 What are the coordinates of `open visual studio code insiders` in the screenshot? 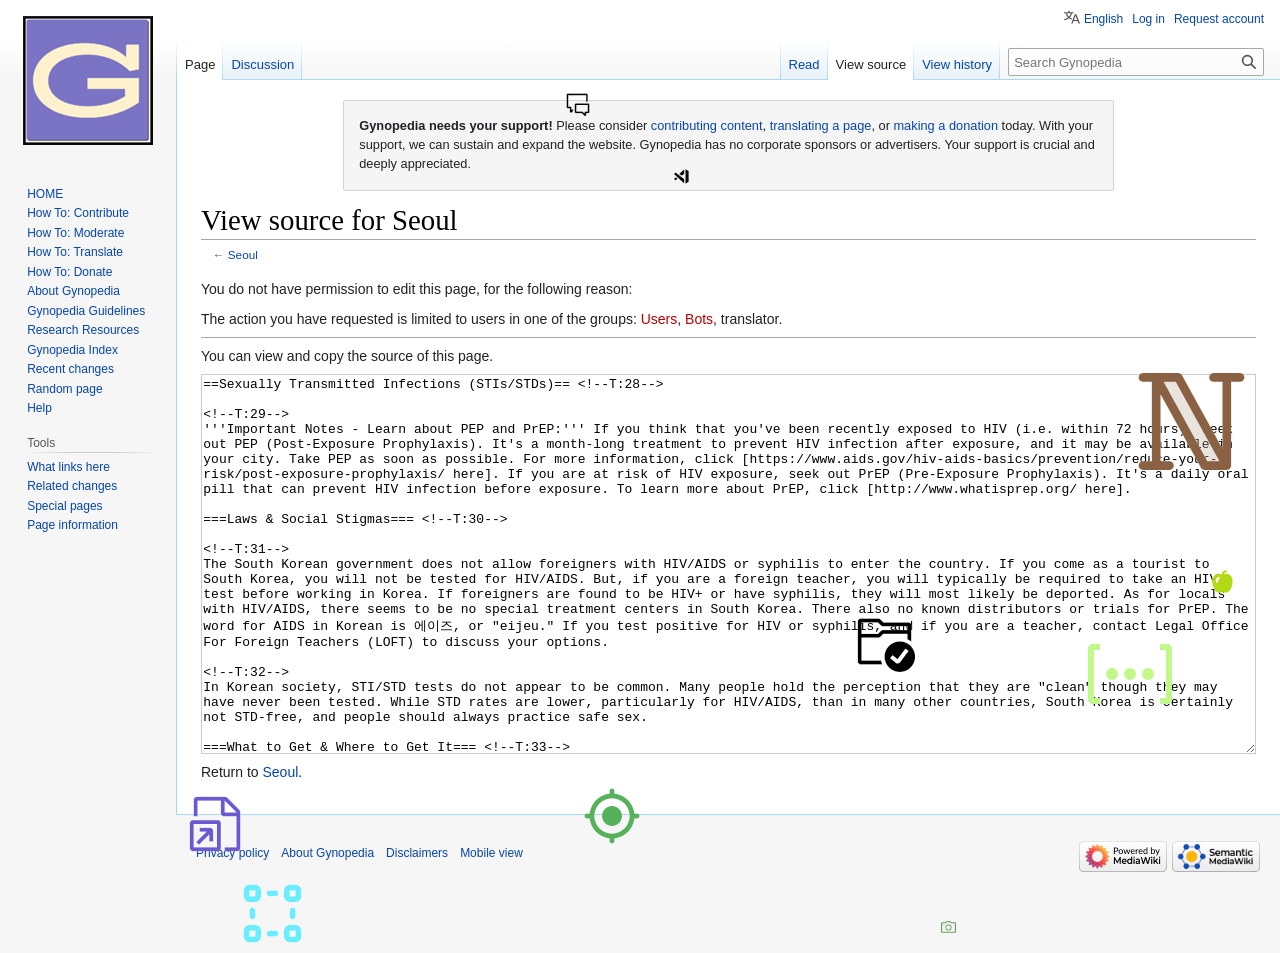 It's located at (682, 177).